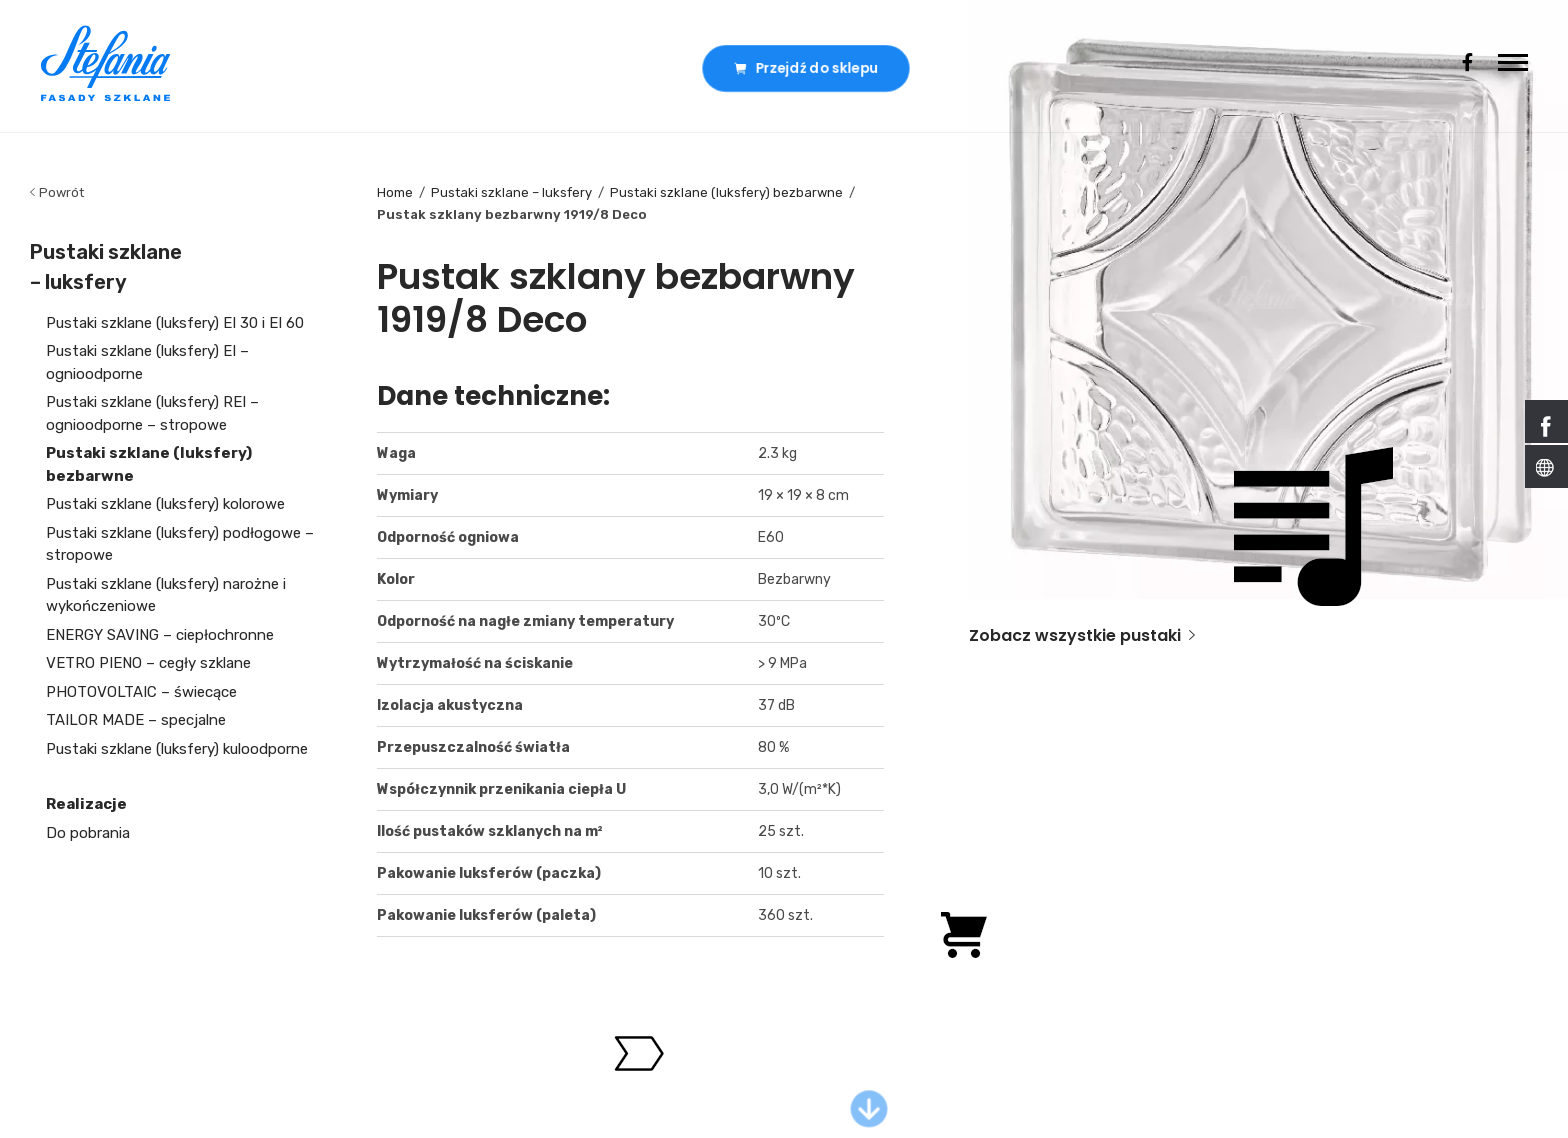 The width and height of the screenshot is (1568, 1138). Describe the element at coordinates (1313, 526) in the screenshot. I see `view your music playlist` at that location.